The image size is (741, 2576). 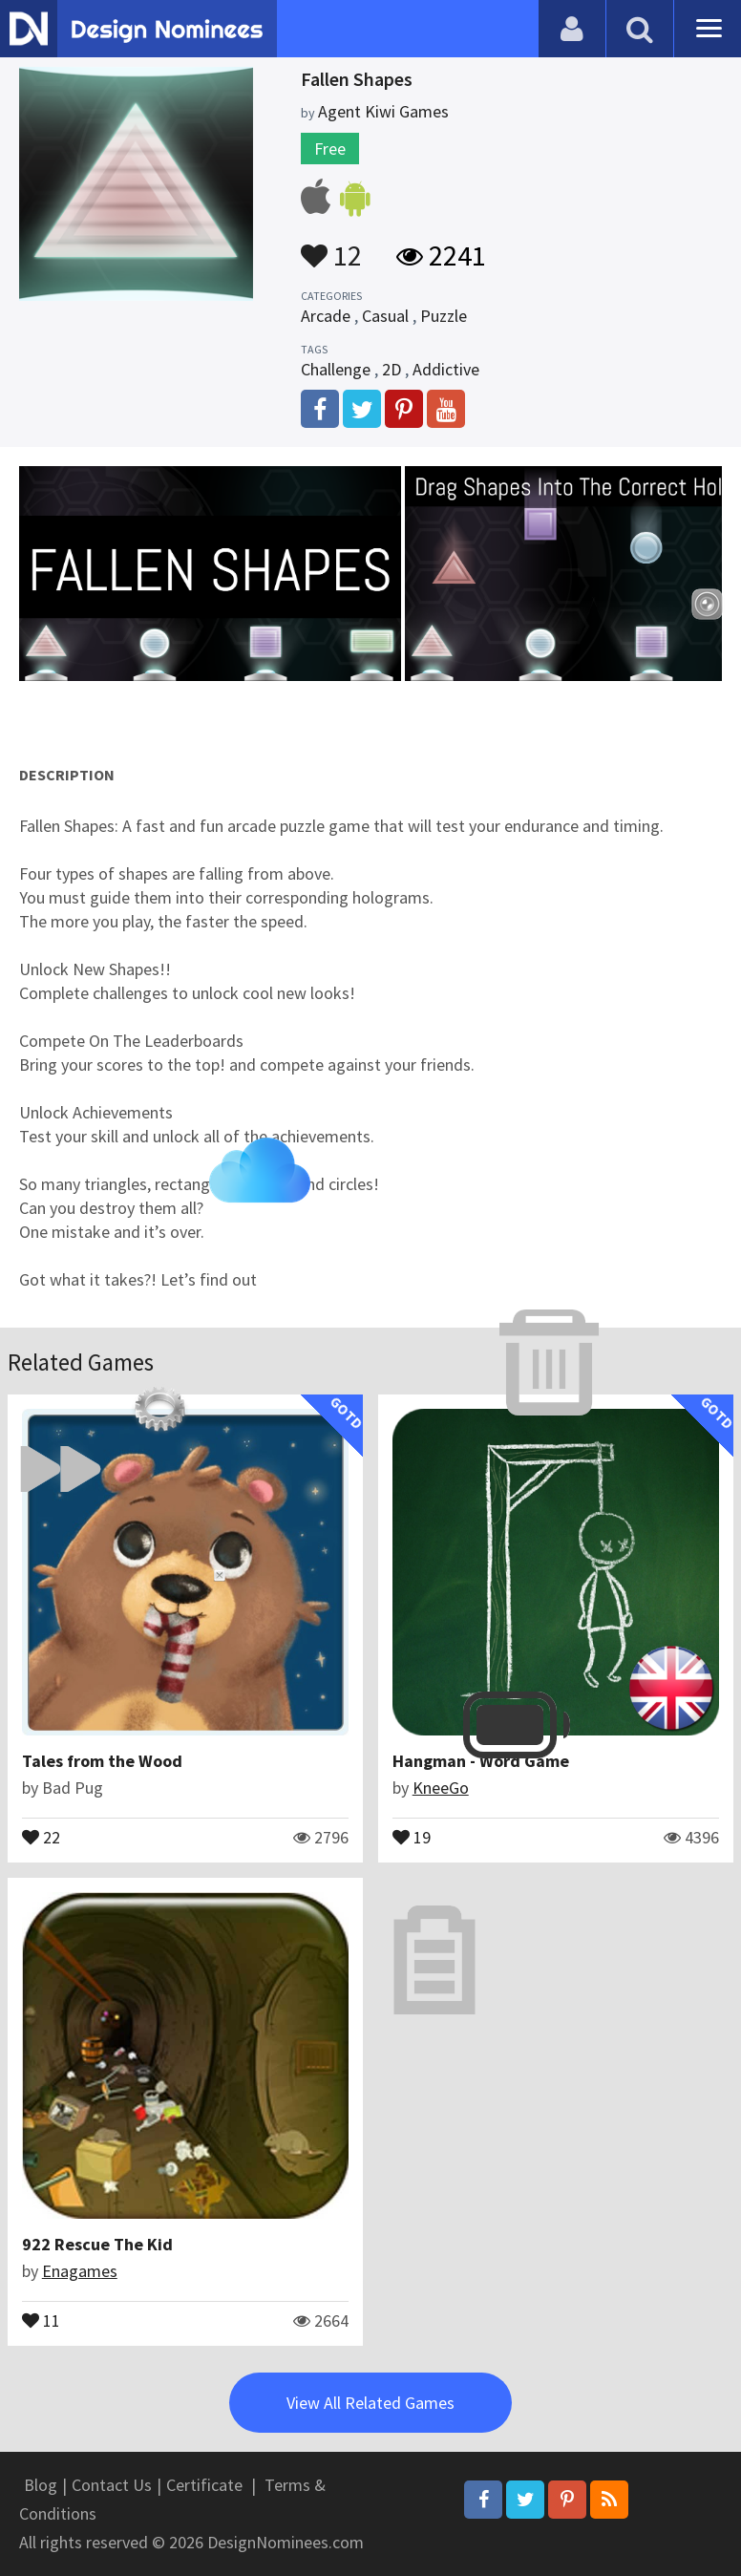 What do you see at coordinates (552, 1362) in the screenshot?
I see `delete selected item` at bounding box center [552, 1362].